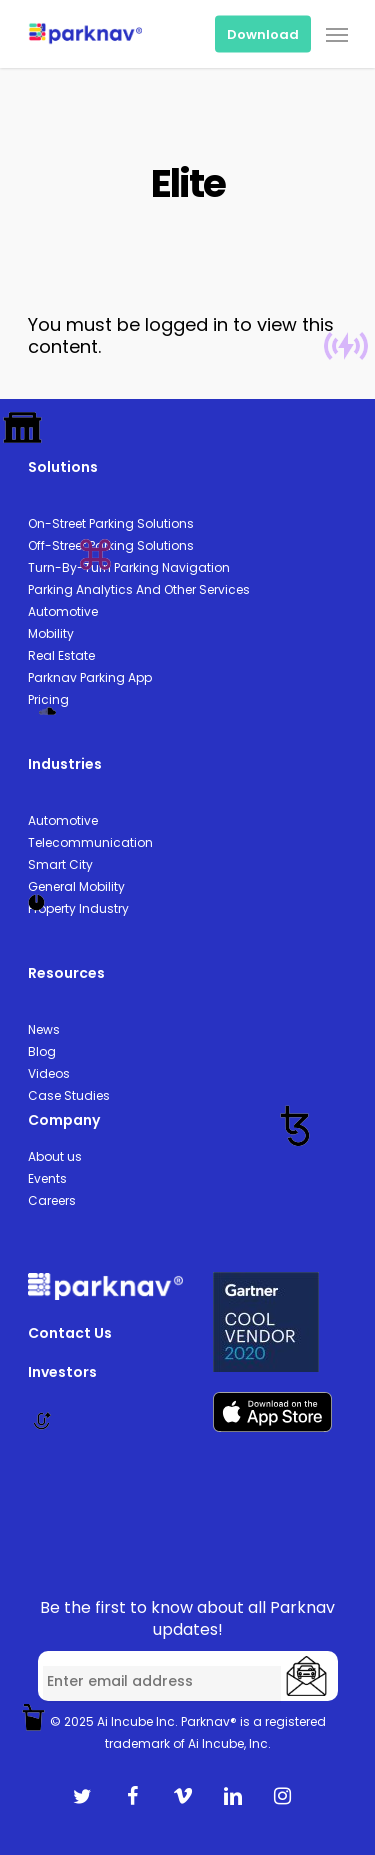 The width and height of the screenshot is (375, 1855). Describe the element at coordinates (22, 427) in the screenshot. I see `access government services` at that location.